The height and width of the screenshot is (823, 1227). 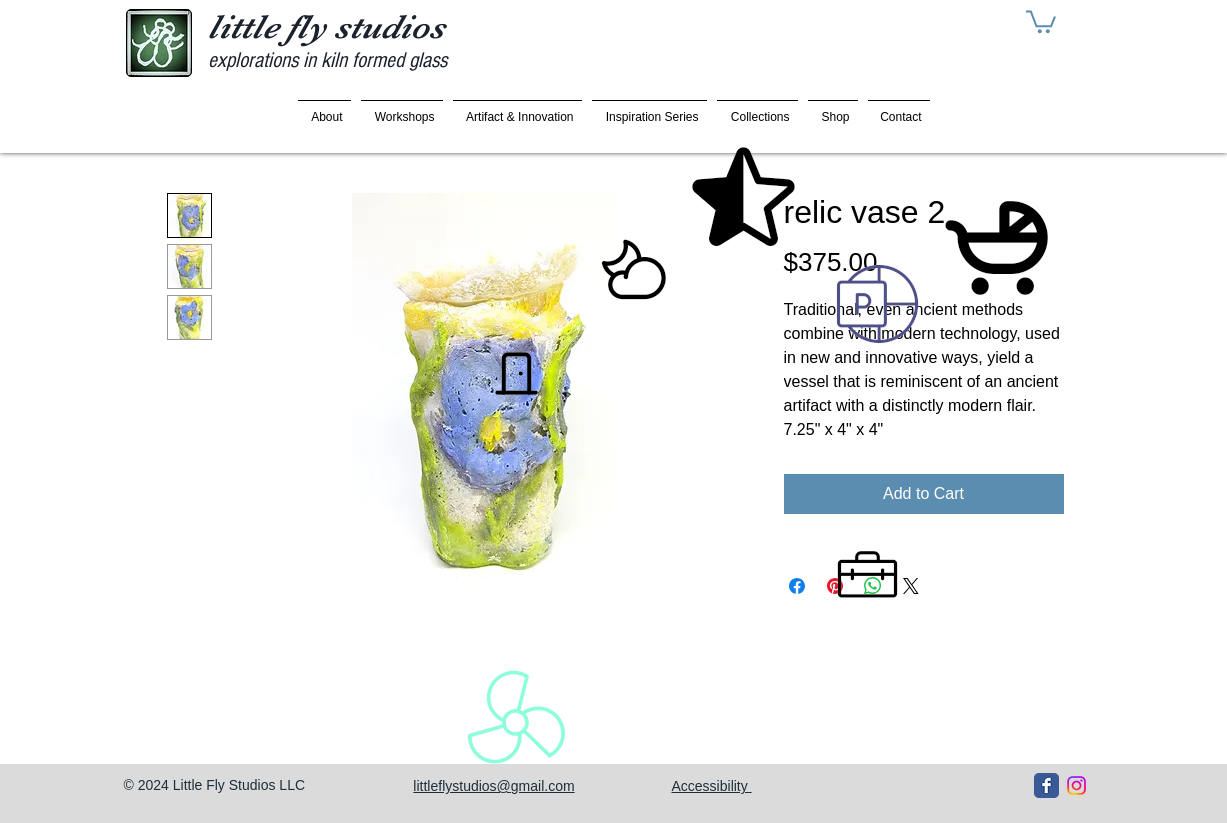 I want to click on exit or log out of the application, so click(x=516, y=373).